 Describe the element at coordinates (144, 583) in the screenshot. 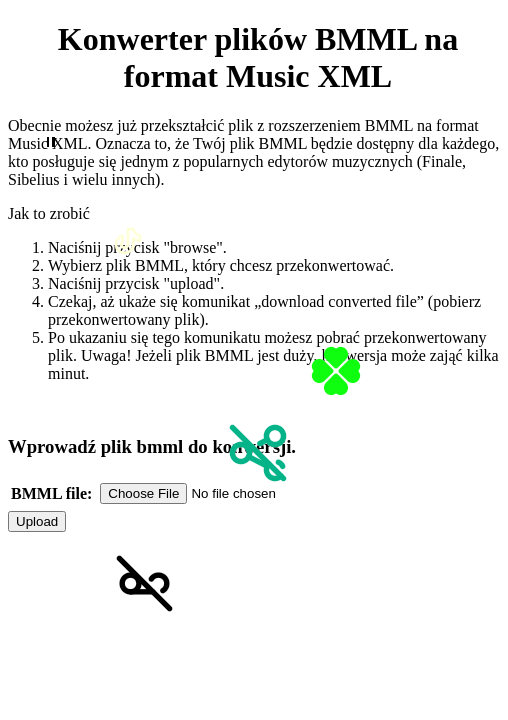

I see `voicemail disabled or unavailable` at that location.